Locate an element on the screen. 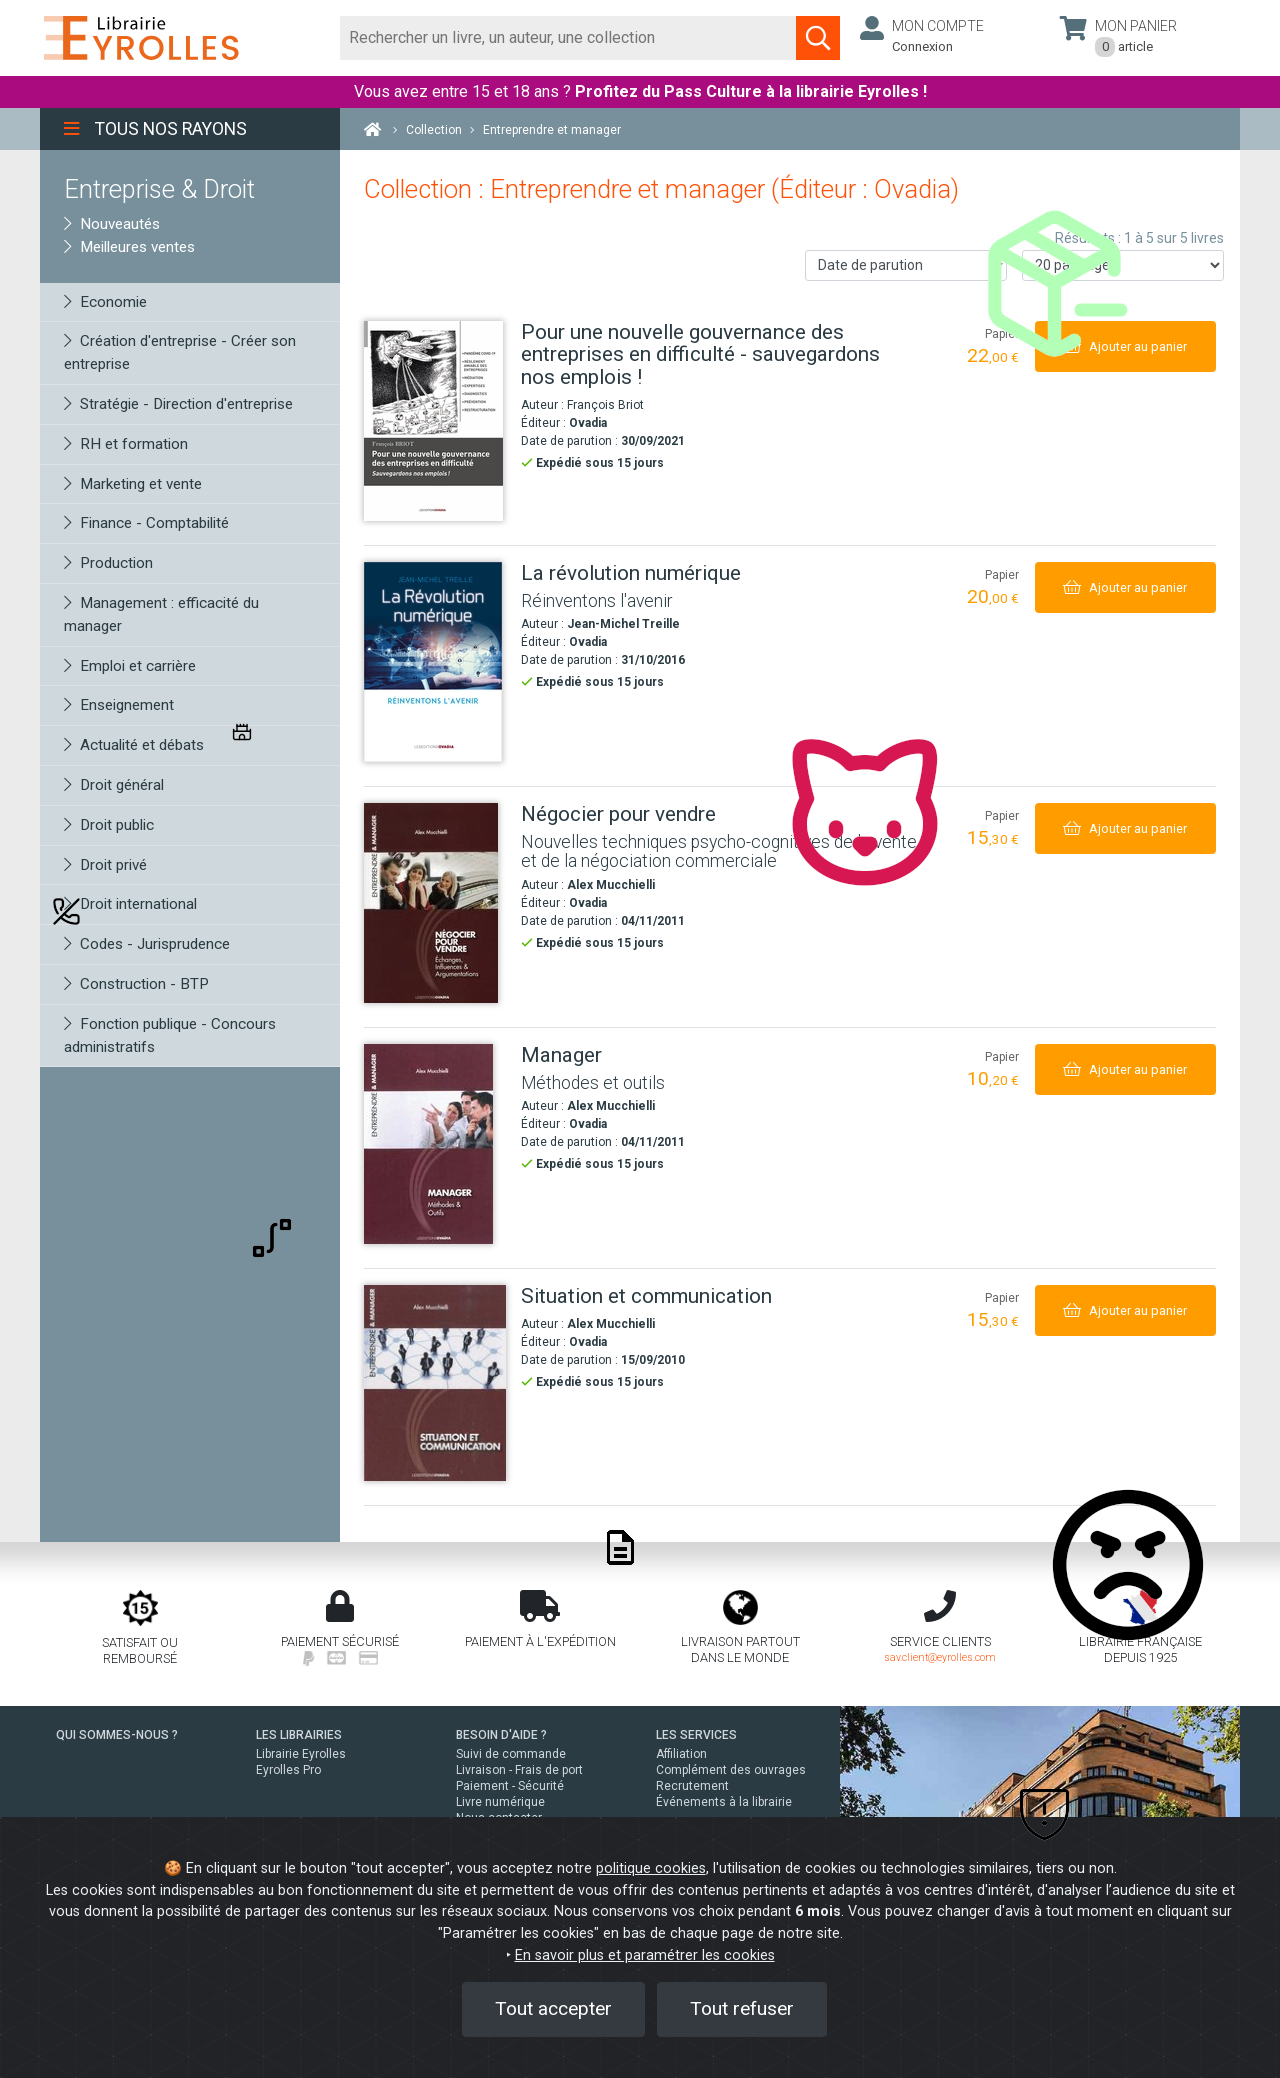 The height and width of the screenshot is (2078, 1280). react with anger to a post or message is located at coordinates (1128, 1565).